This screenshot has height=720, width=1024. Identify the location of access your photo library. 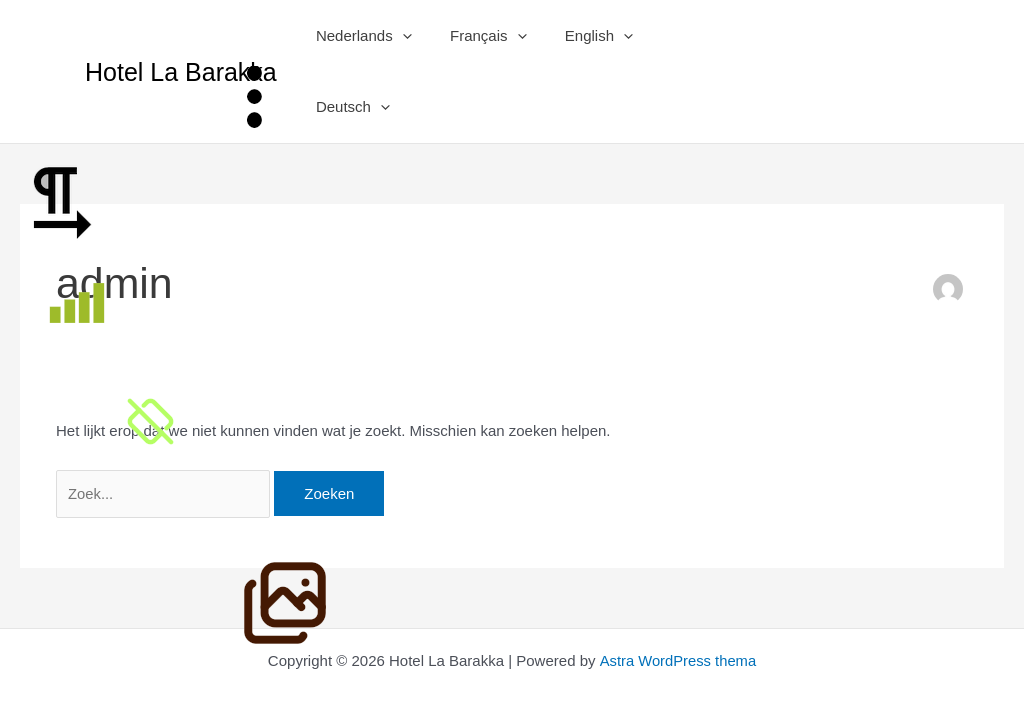
(285, 603).